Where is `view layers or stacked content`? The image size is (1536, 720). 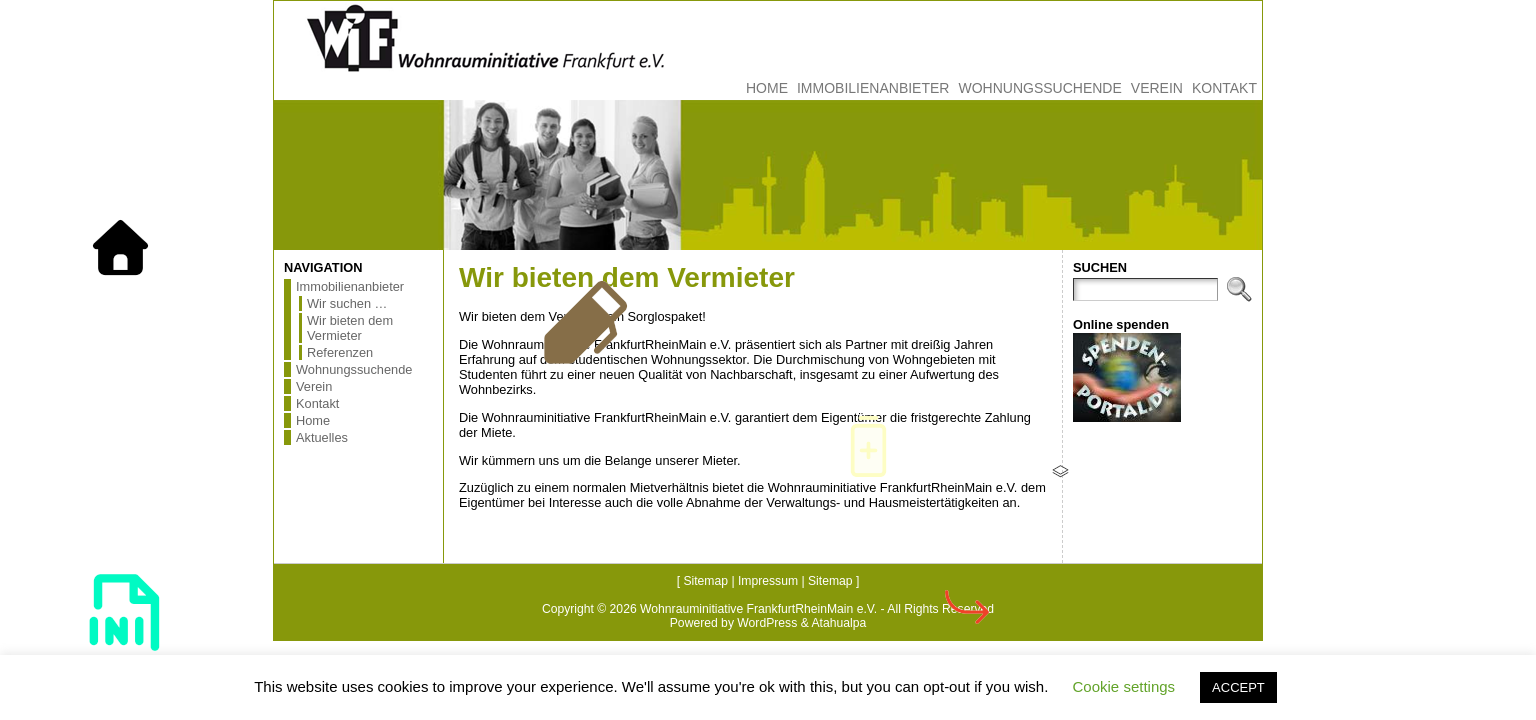 view layers or stacked content is located at coordinates (1060, 471).